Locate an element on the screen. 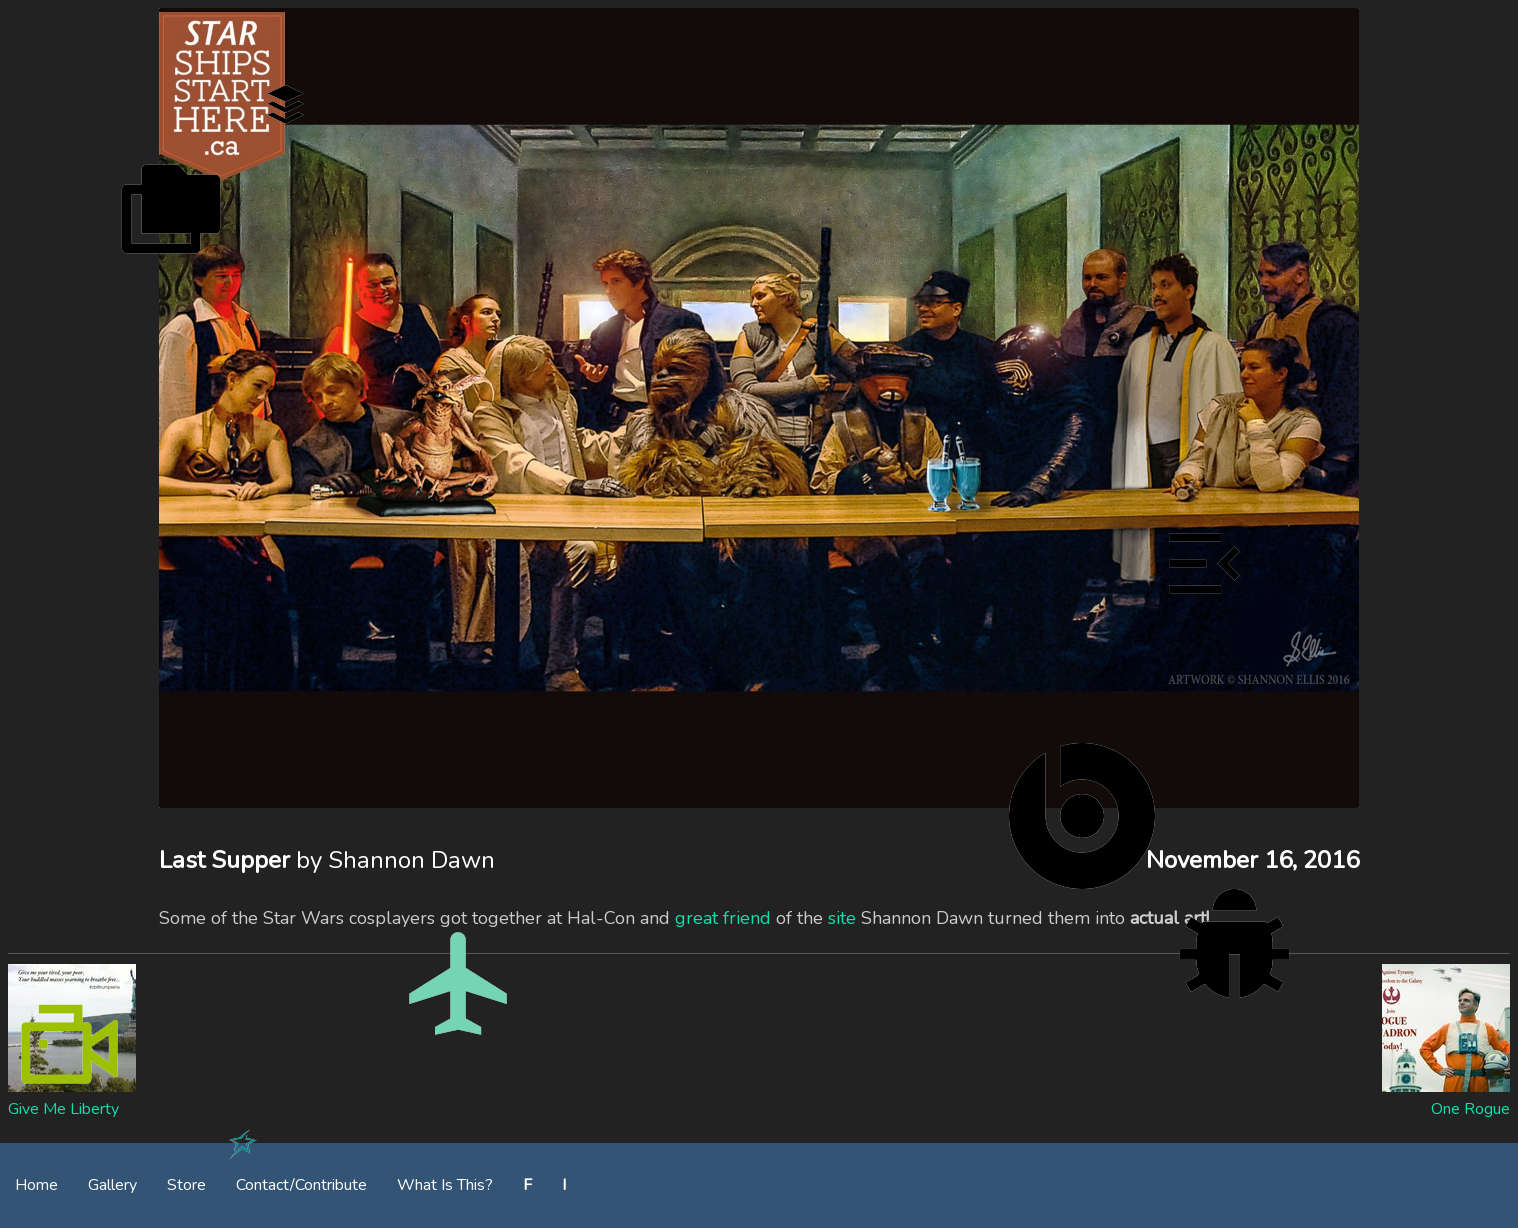 This screenshot has width=1518, height=1228. report a bug or issue is located at coordinates (1234, 943).